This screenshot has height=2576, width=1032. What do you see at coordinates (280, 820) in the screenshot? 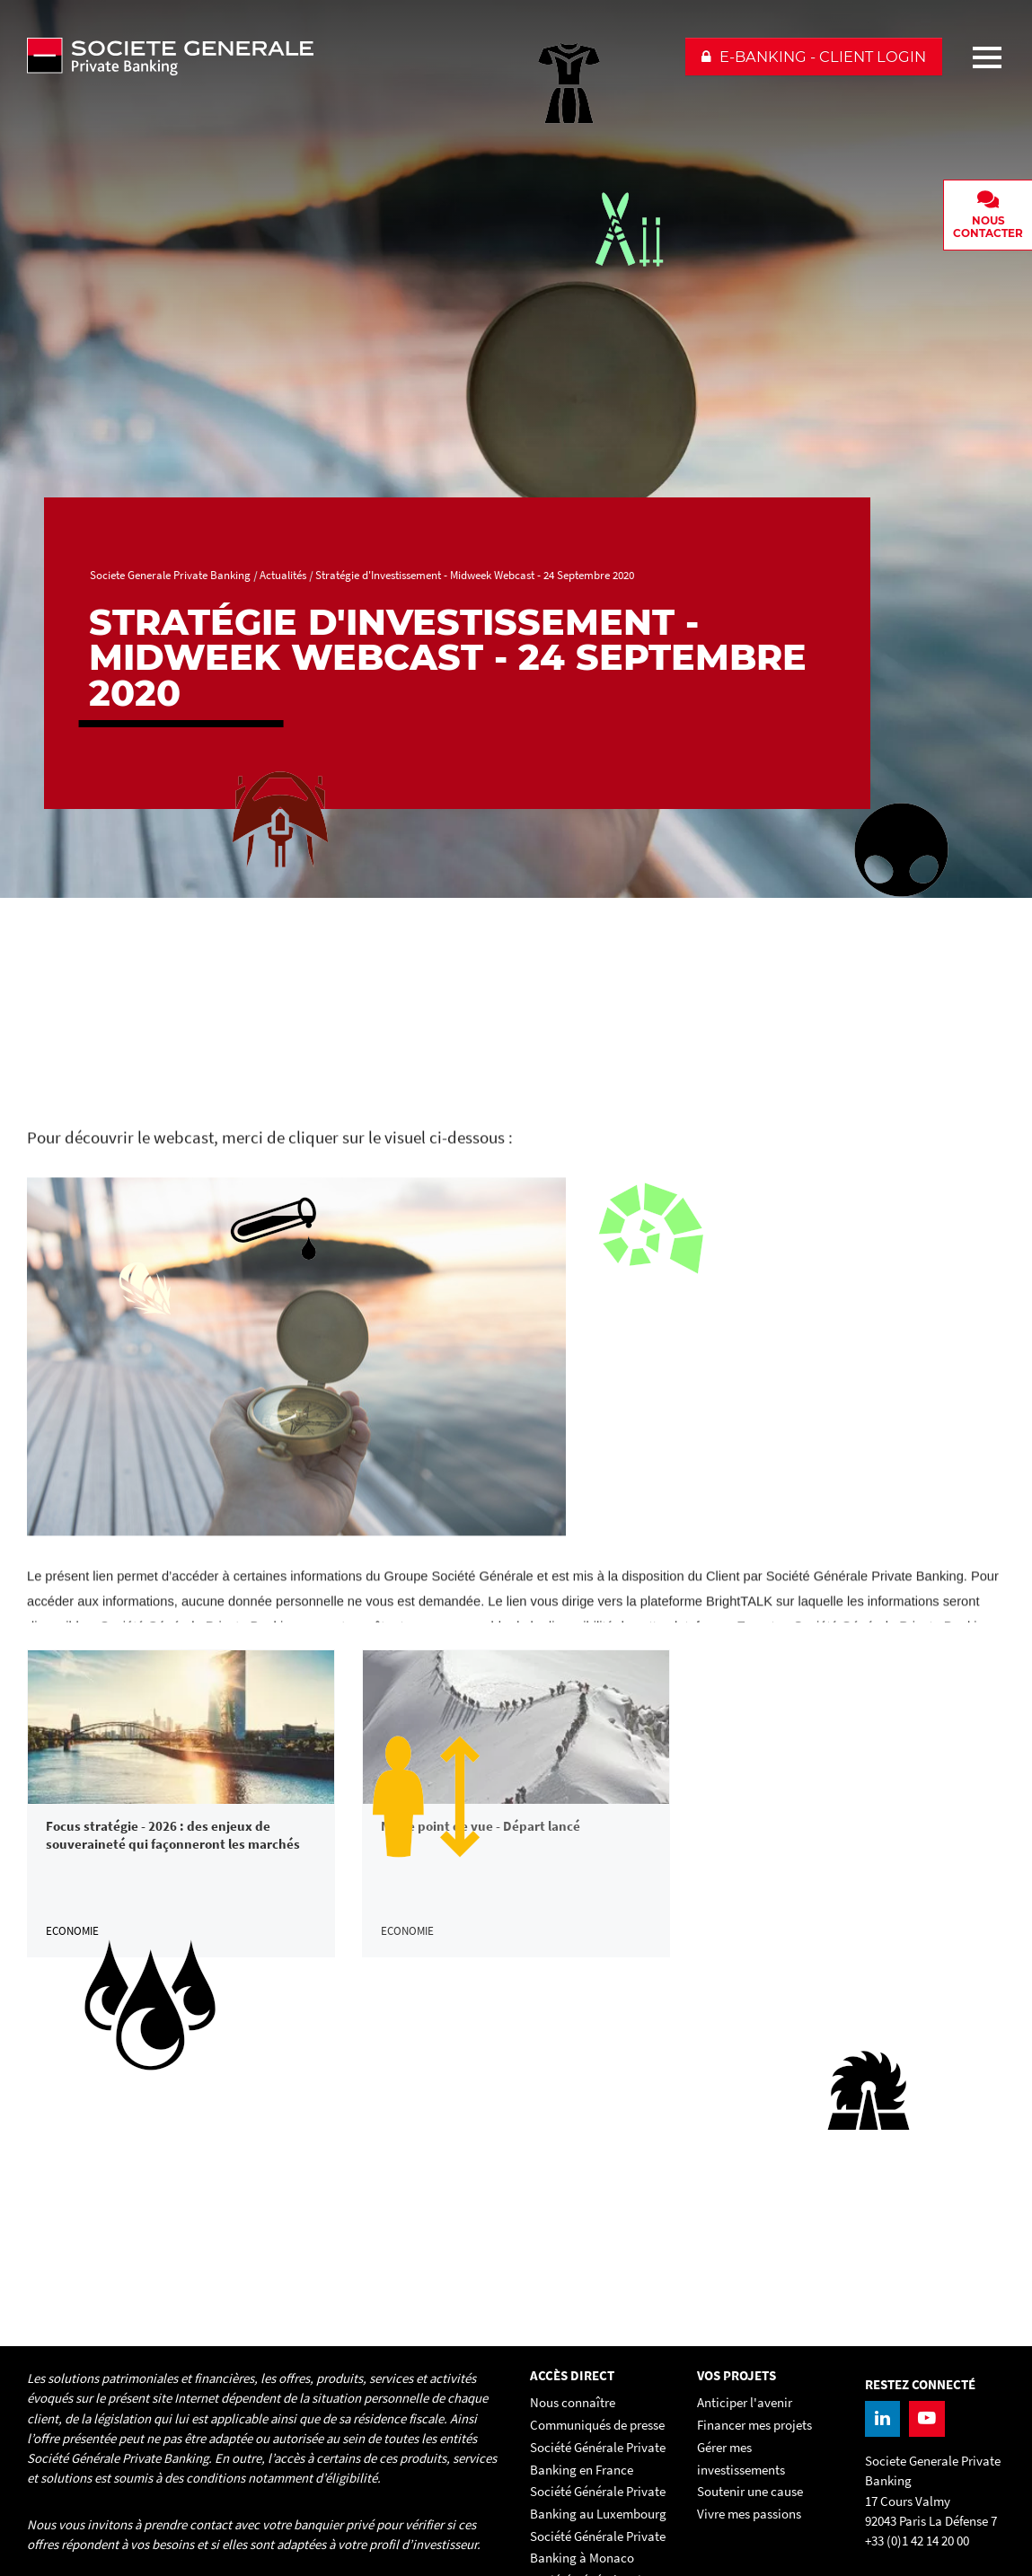
I see `select interceptor ship class` at bounding box center [280, 820].